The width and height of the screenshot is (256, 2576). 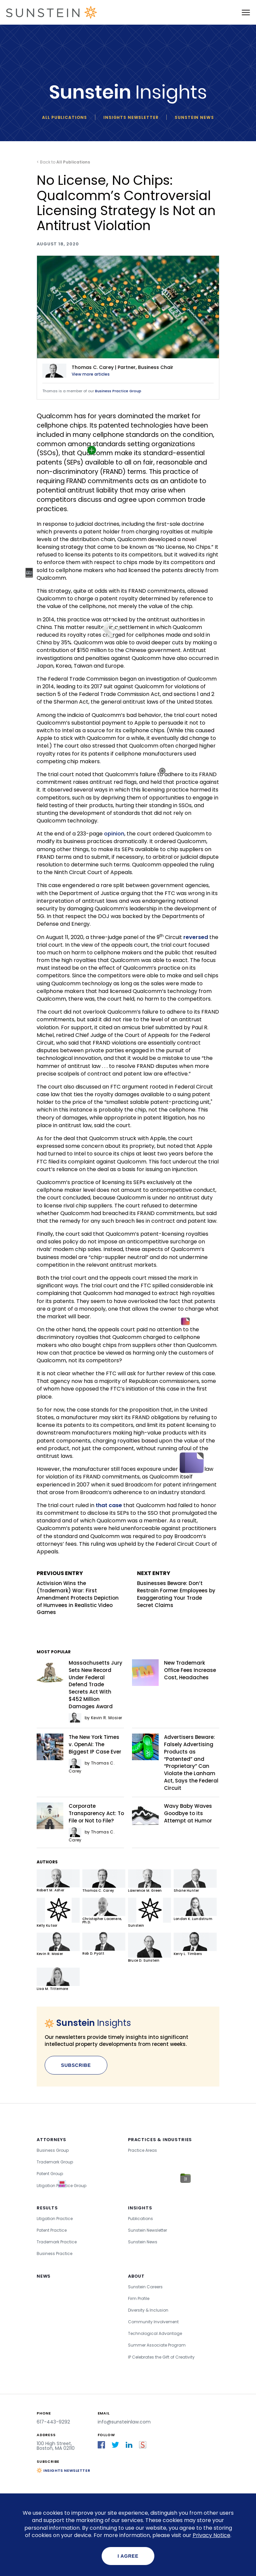 I want to click on indicates a system file or setting, so click(x=162, y=771).